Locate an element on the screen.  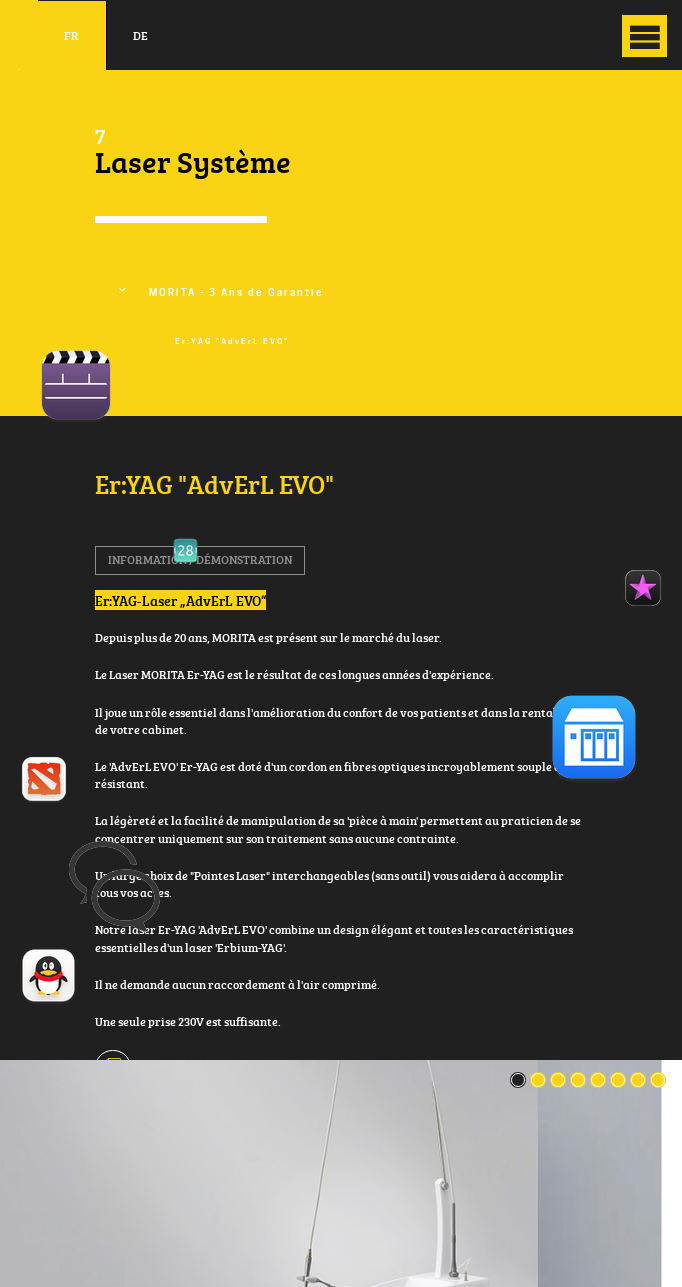
open messaging or chat application is located at coordinates (114, 886).